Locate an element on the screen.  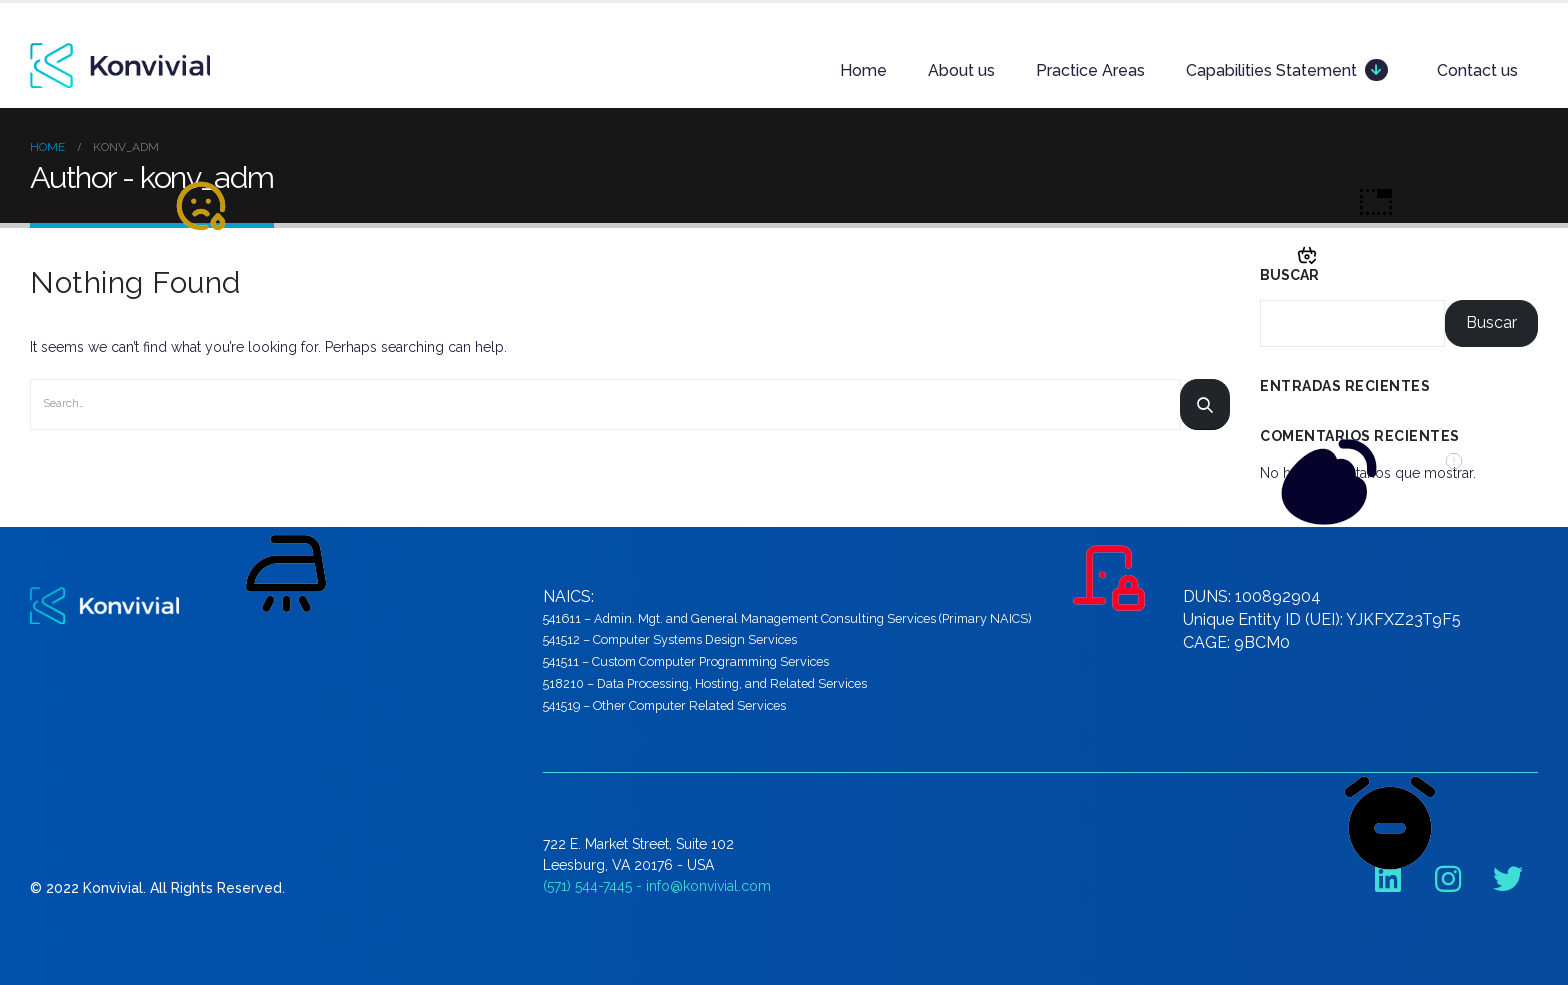
indicates steam iron setting available is located at coordinates (286, 571).